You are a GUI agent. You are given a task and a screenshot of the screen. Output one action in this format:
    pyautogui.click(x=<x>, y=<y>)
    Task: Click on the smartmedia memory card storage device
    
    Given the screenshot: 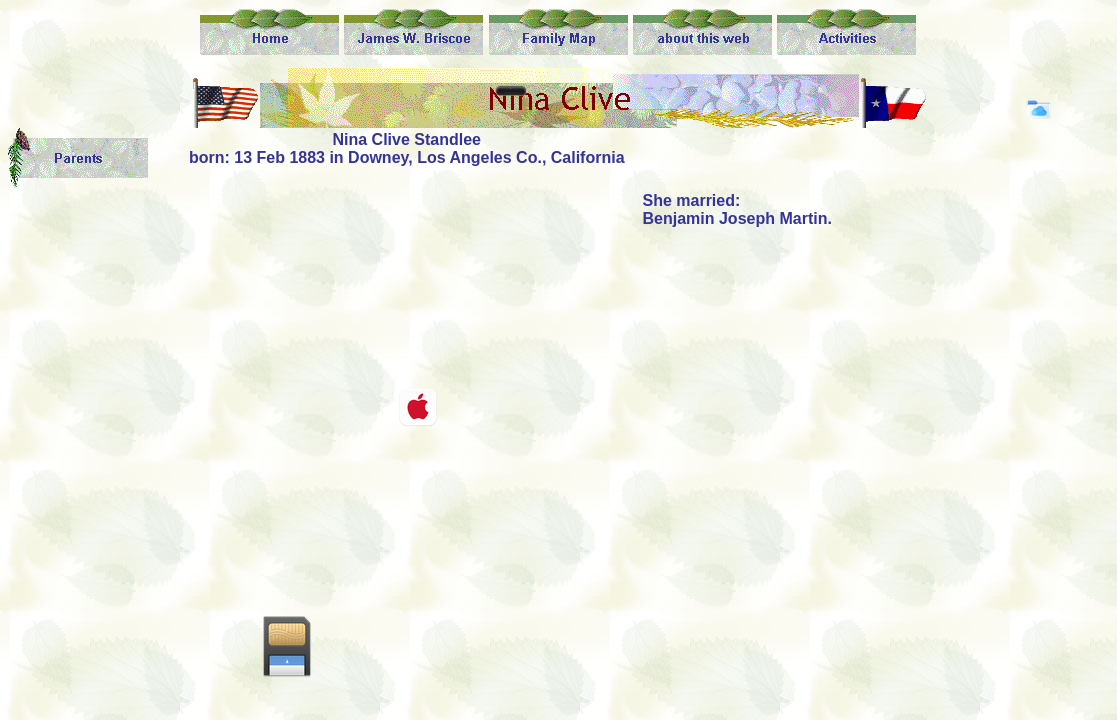 What is the action you would take?
    pyautogui.click(x=287, y=647)
    